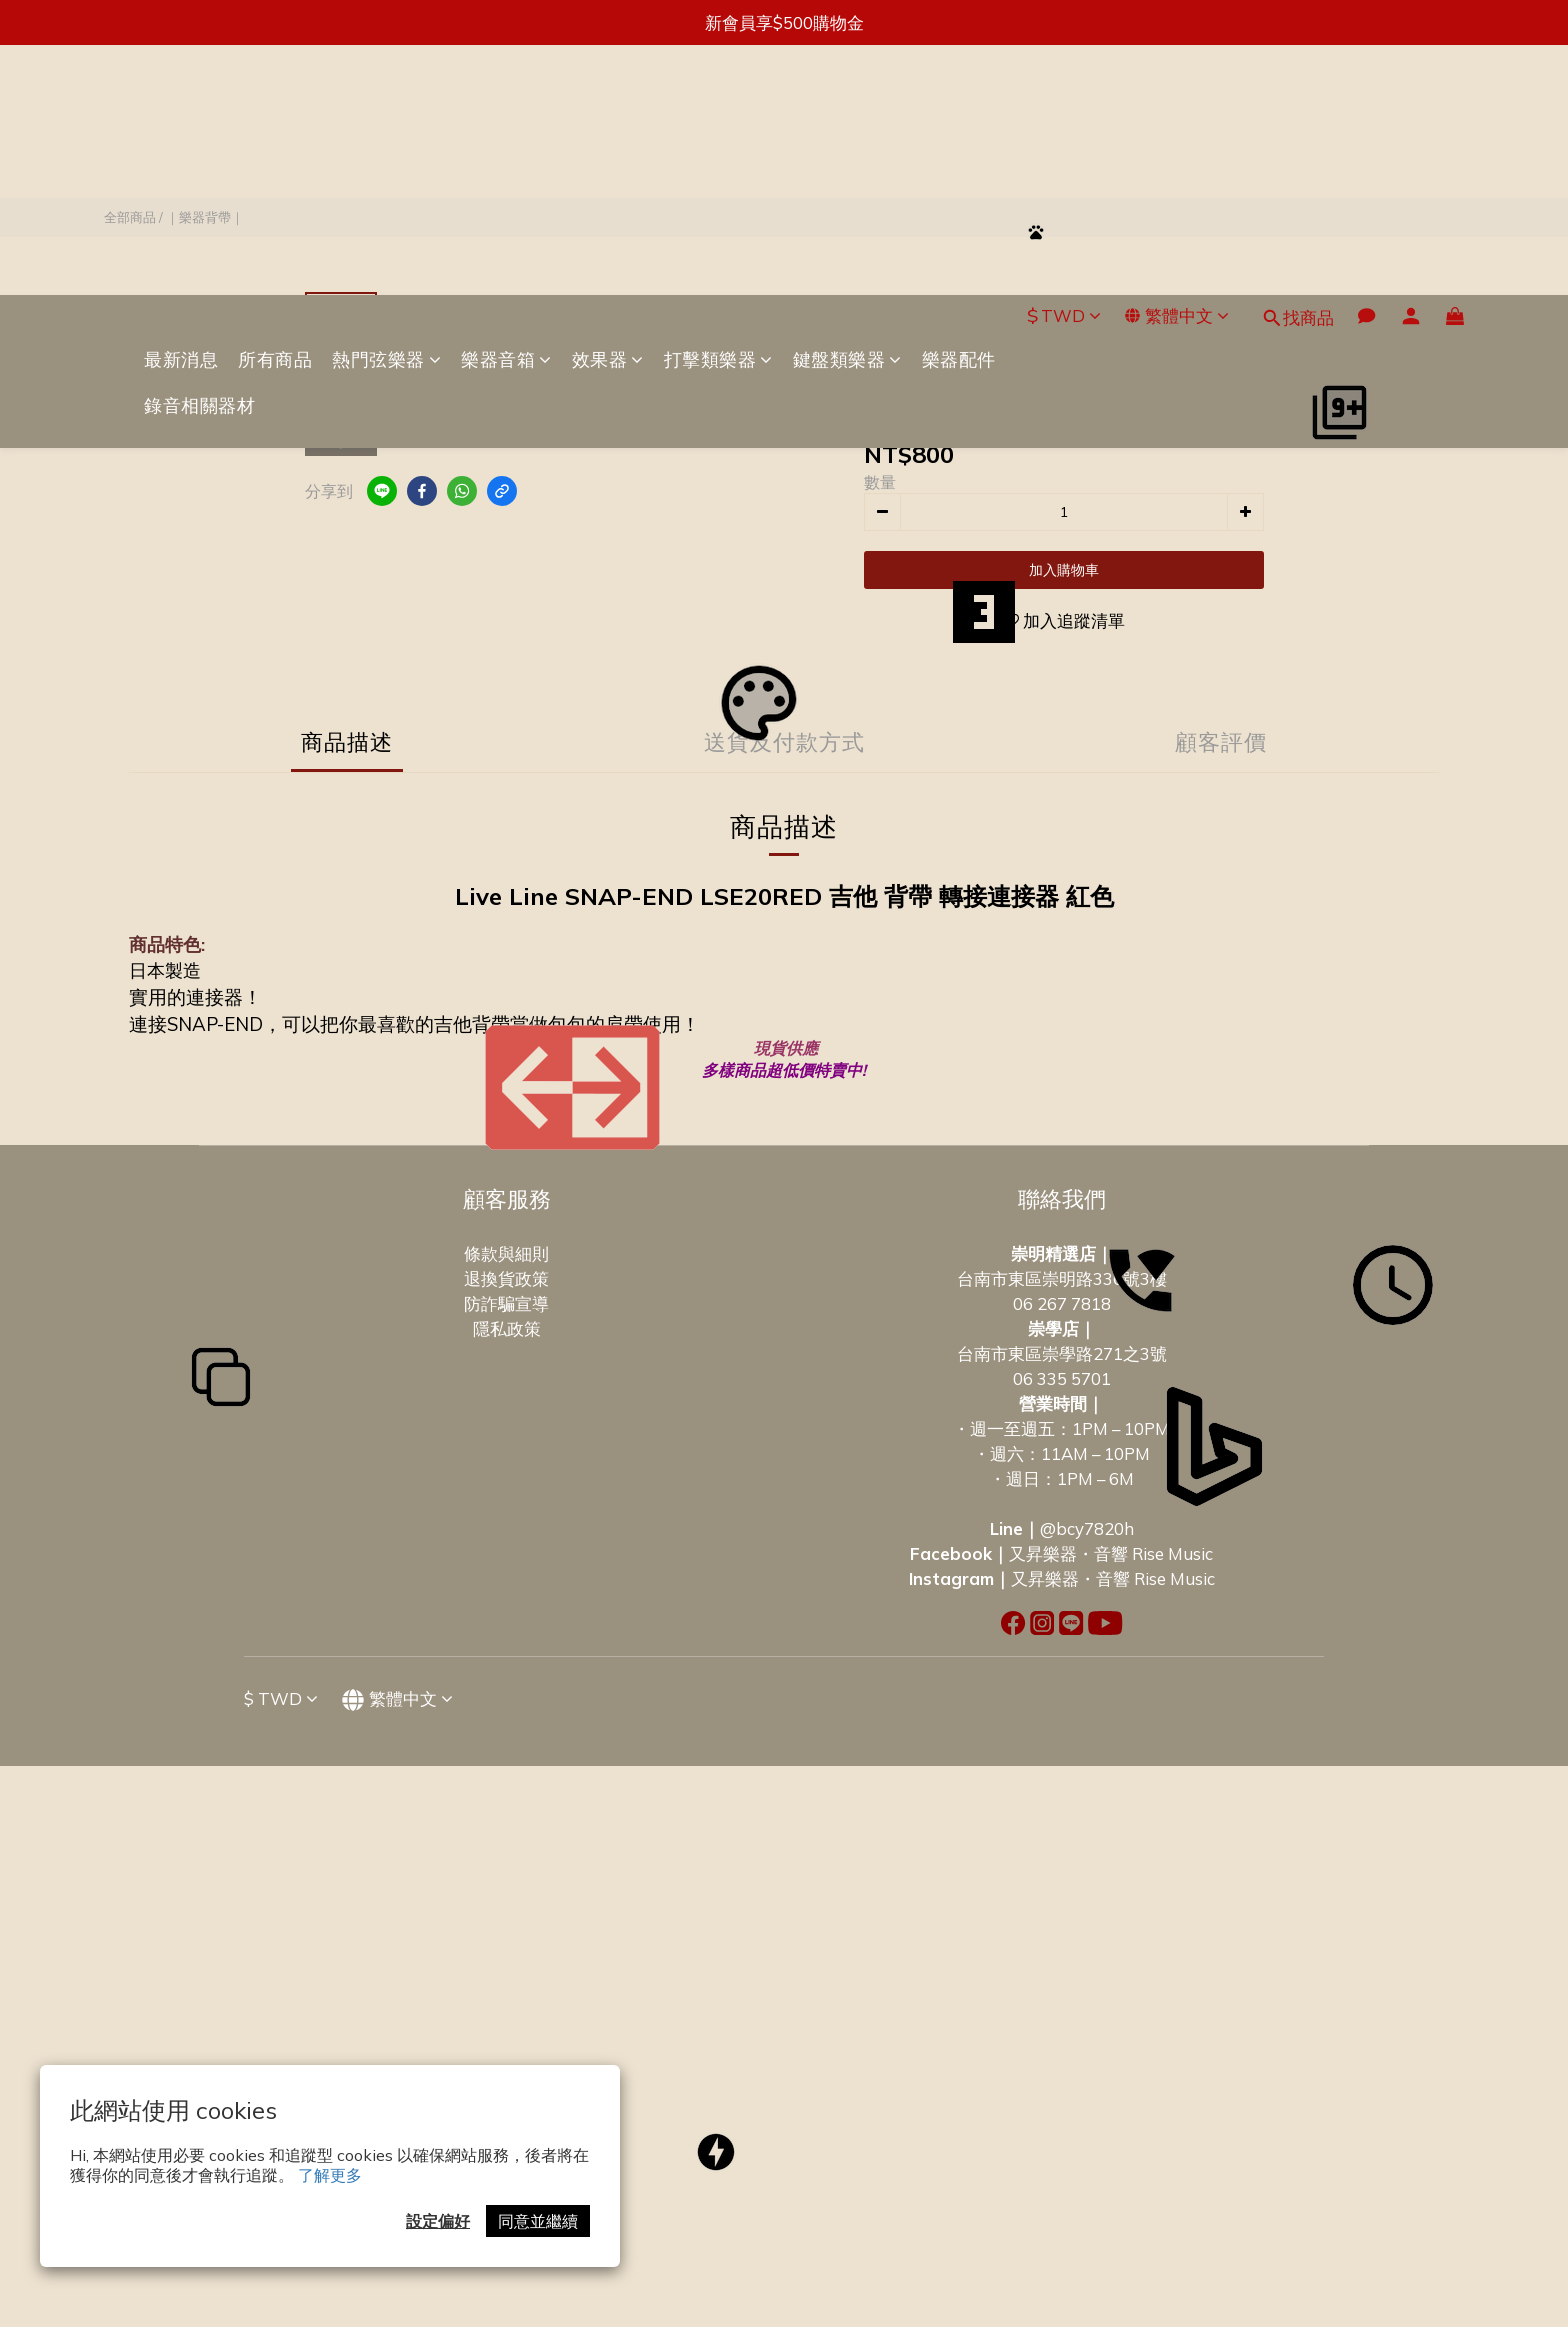 Image resolution: width=1568 pixels, height=2327 pixels. Describe the element at coordinates (572, 1087) in the screenshot. I see `toggle between true/false boolean values` at that location.